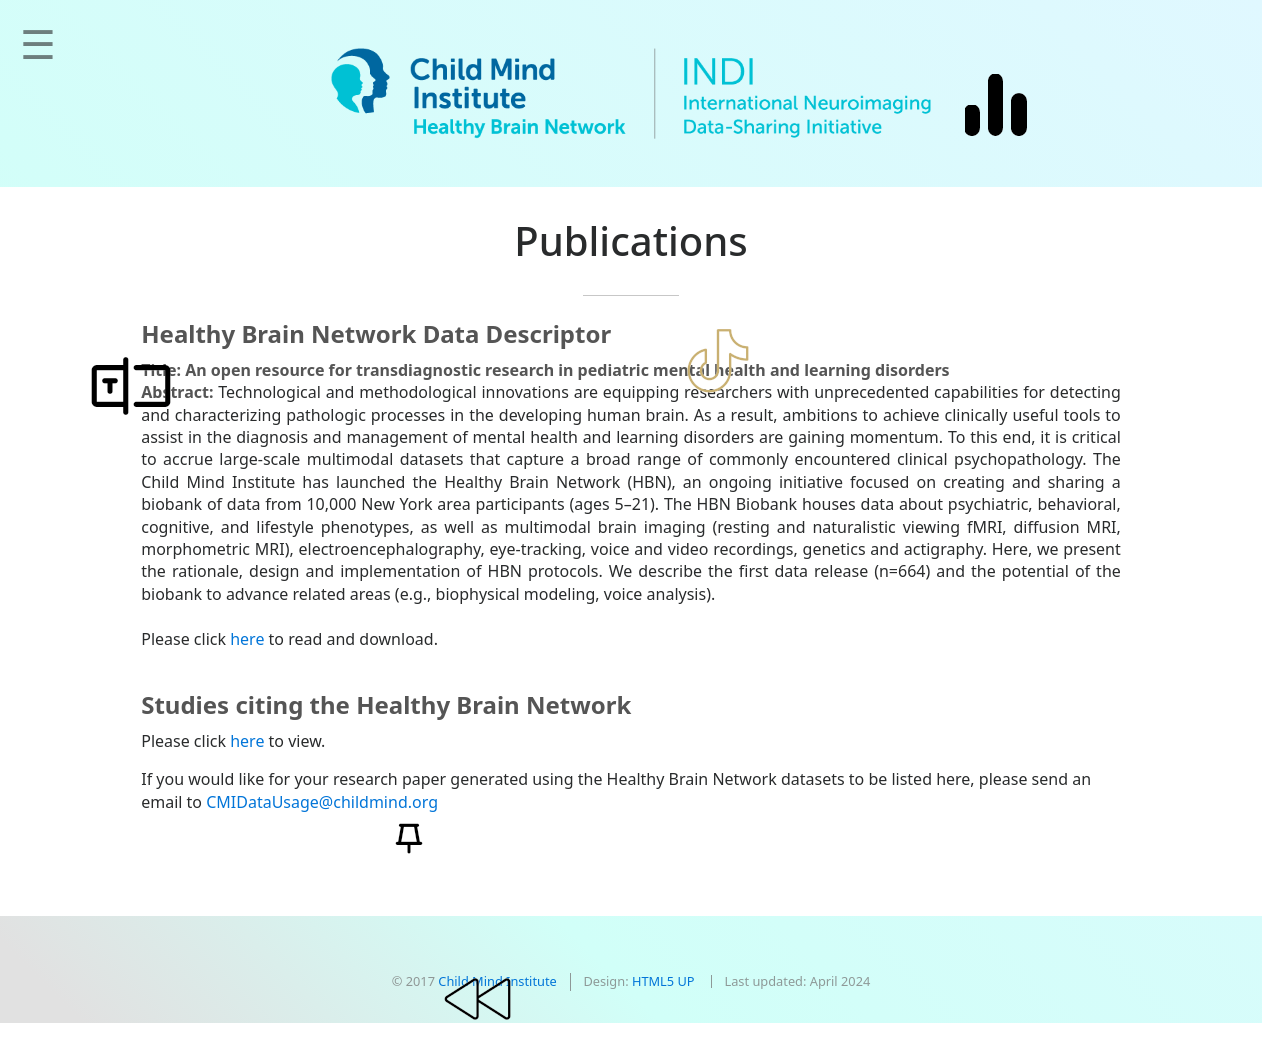 This screenshot has width=1262, height=1055. What do you see at coordinates (718, 362) in the screenshot?
I see `open the TikTok app` at bounding box center [718, 362].